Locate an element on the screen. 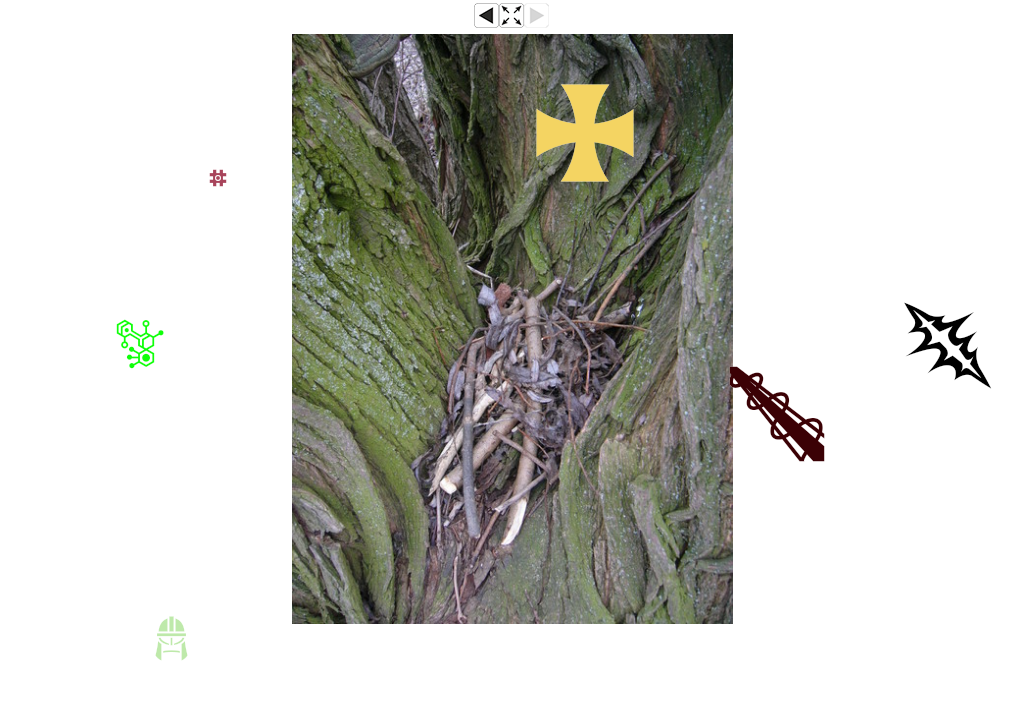 This screenshot has width=1024, height=720. select light armor class is located at coordinates (171, 638).